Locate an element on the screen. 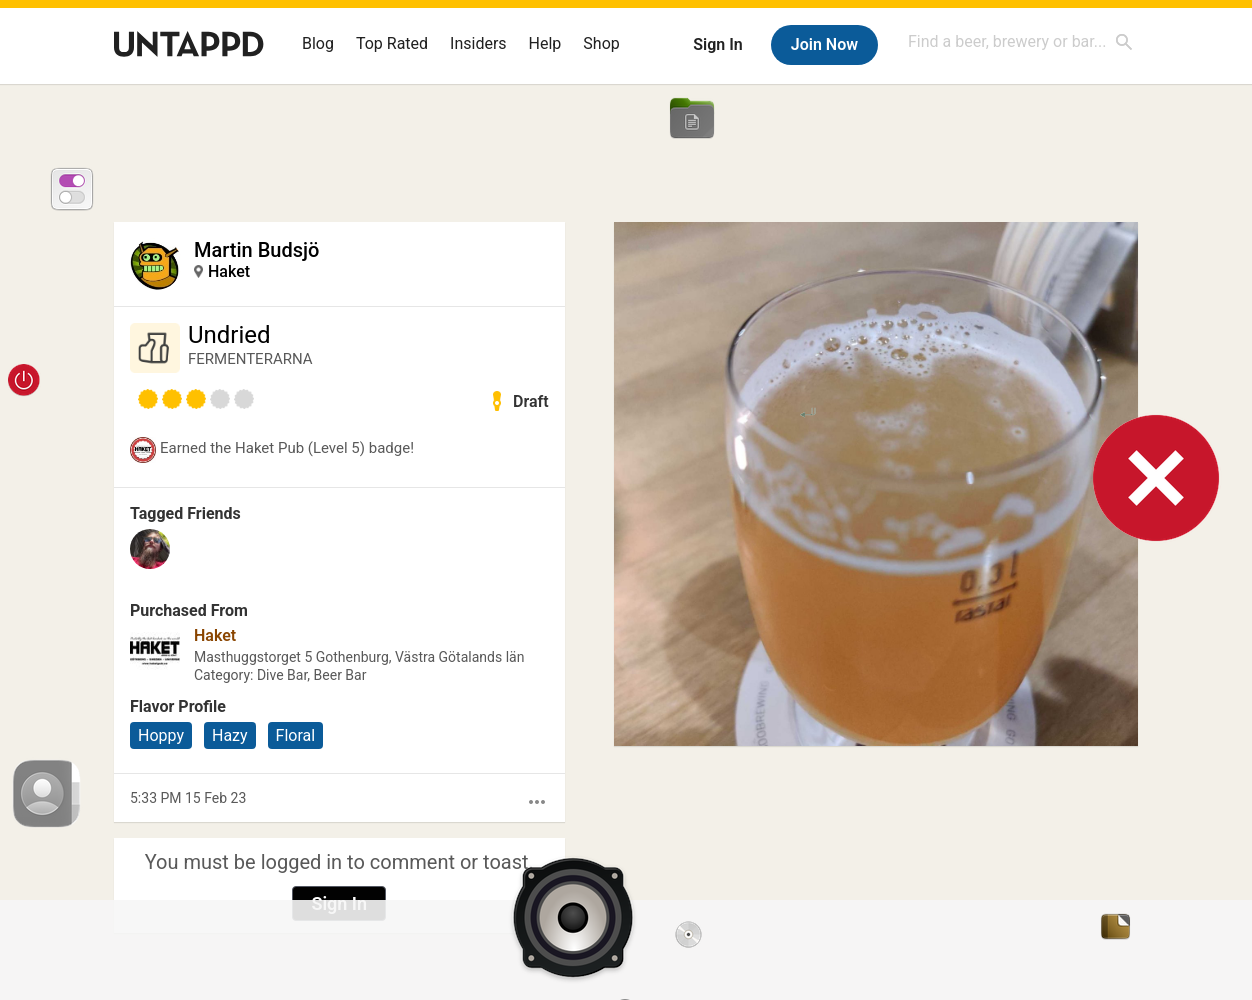 The image size is (1252, 1000). open contacts app is located at coordinates (46, 793).